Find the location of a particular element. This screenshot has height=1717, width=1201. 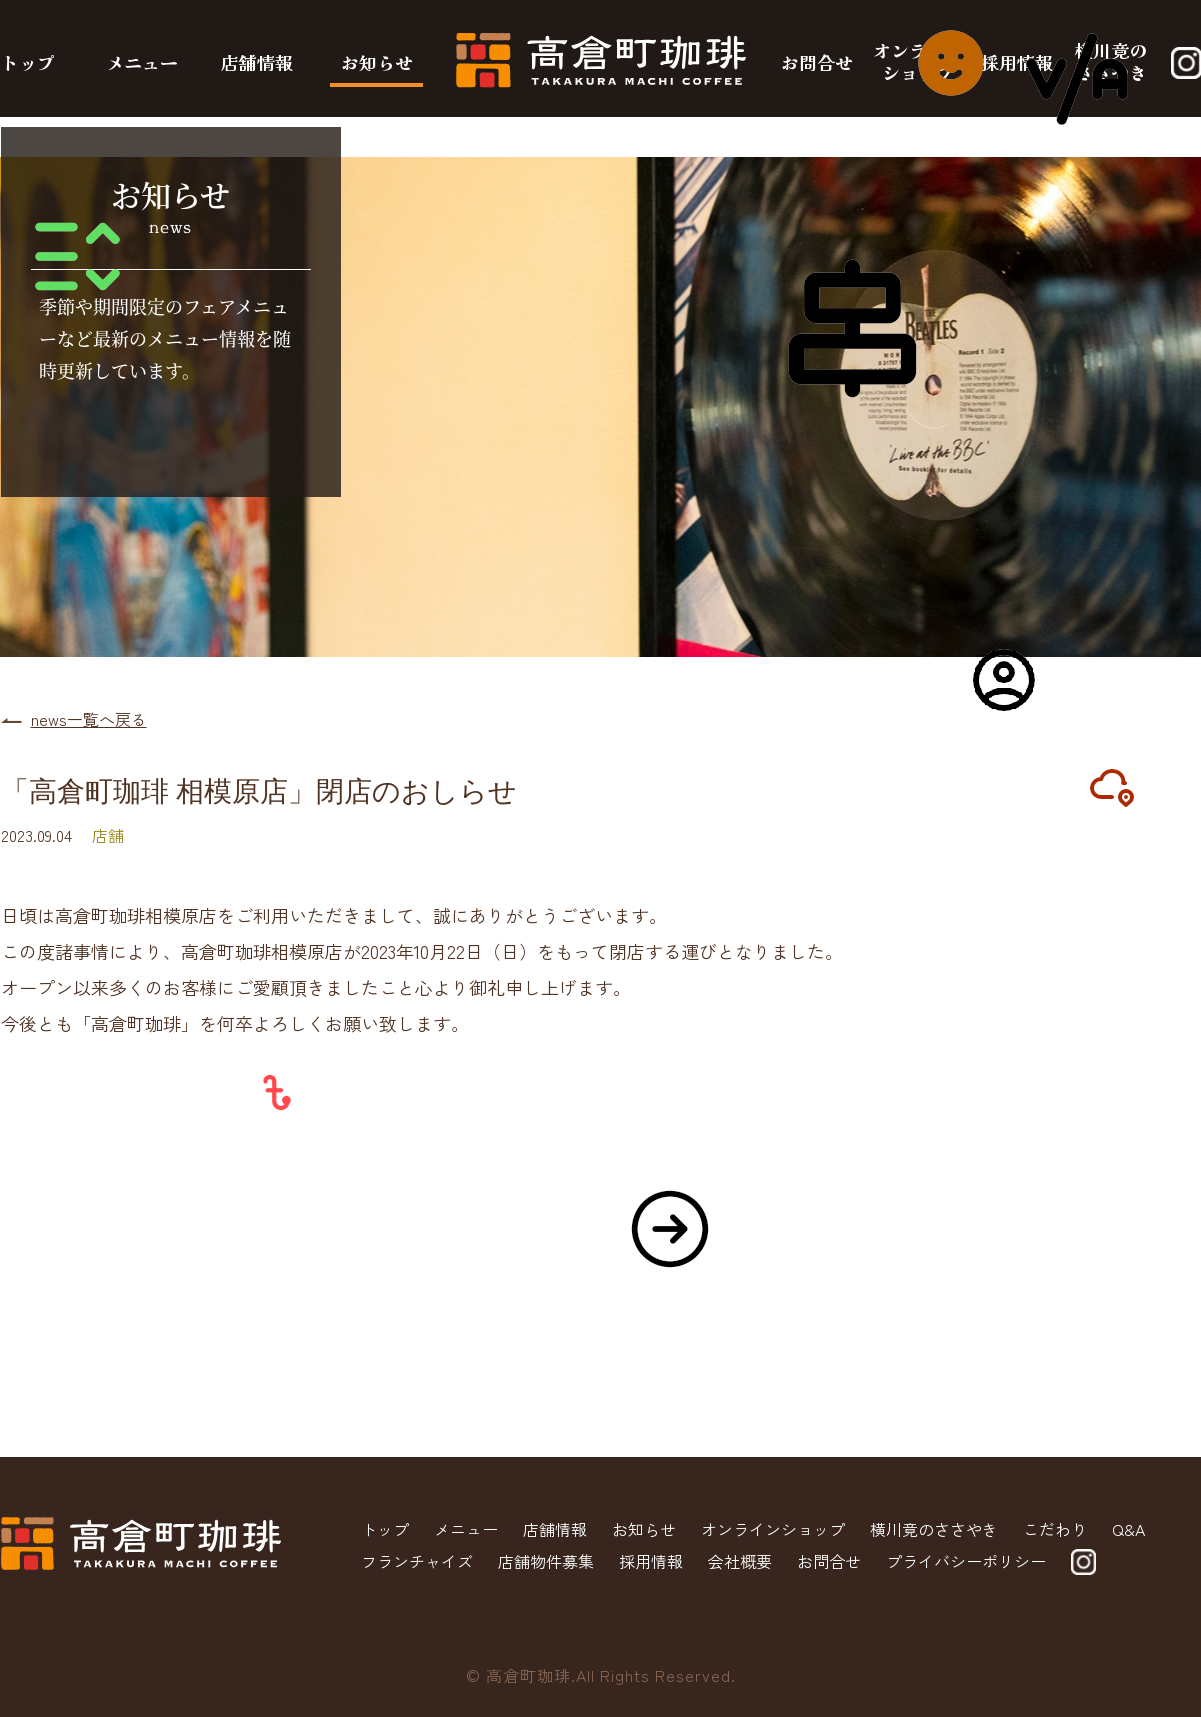

access your profile or account settings is located at coordinates (1004, 680).